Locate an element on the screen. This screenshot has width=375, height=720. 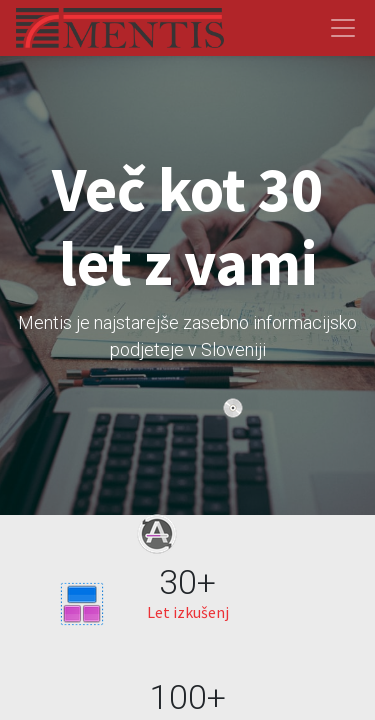
access cd/dvd drive is located at coordinates (233, 408).